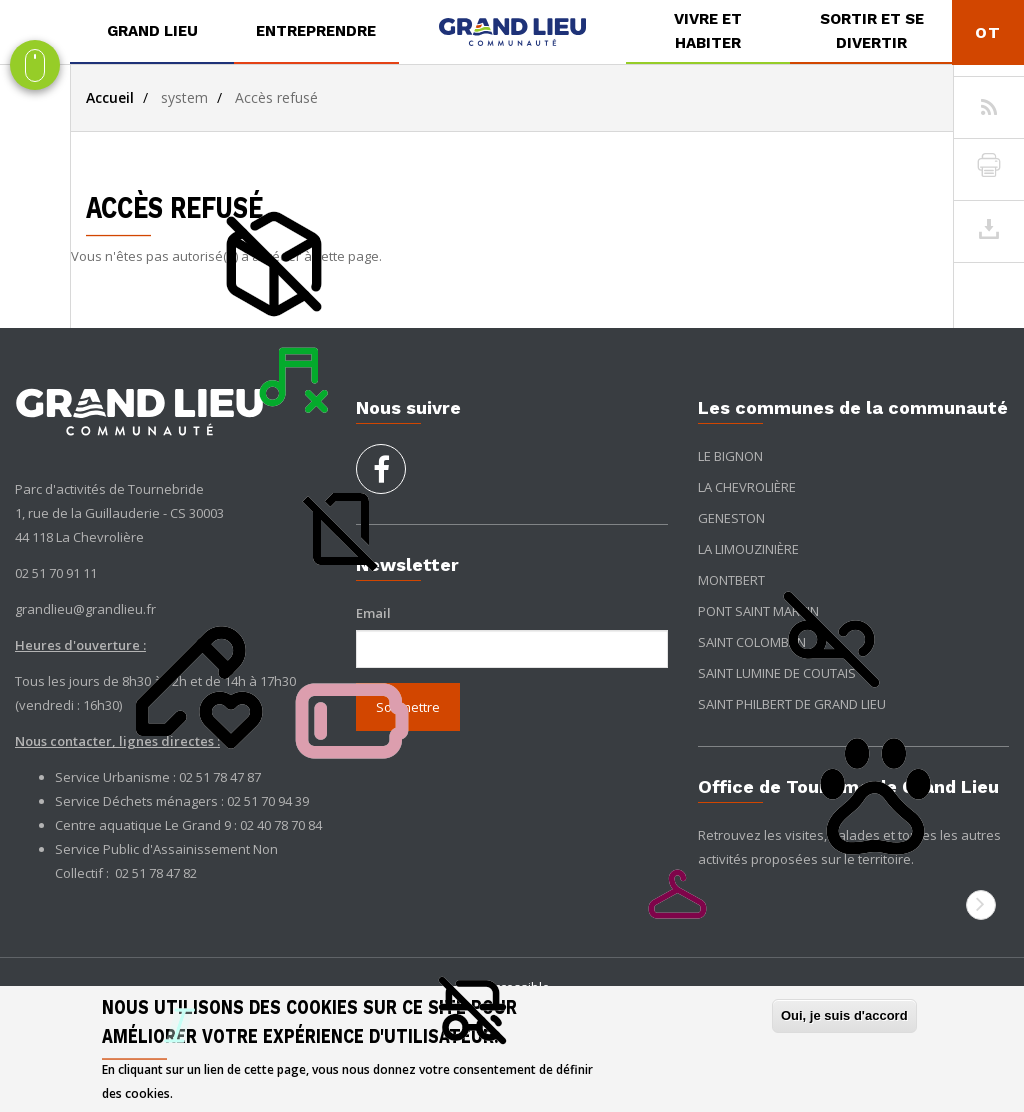 The image size is (1024, 1112). What do you see at coordinates (193, 679) in the screenshot?
I see `edit your favorites or liked items` at bounding box center [193, 679].